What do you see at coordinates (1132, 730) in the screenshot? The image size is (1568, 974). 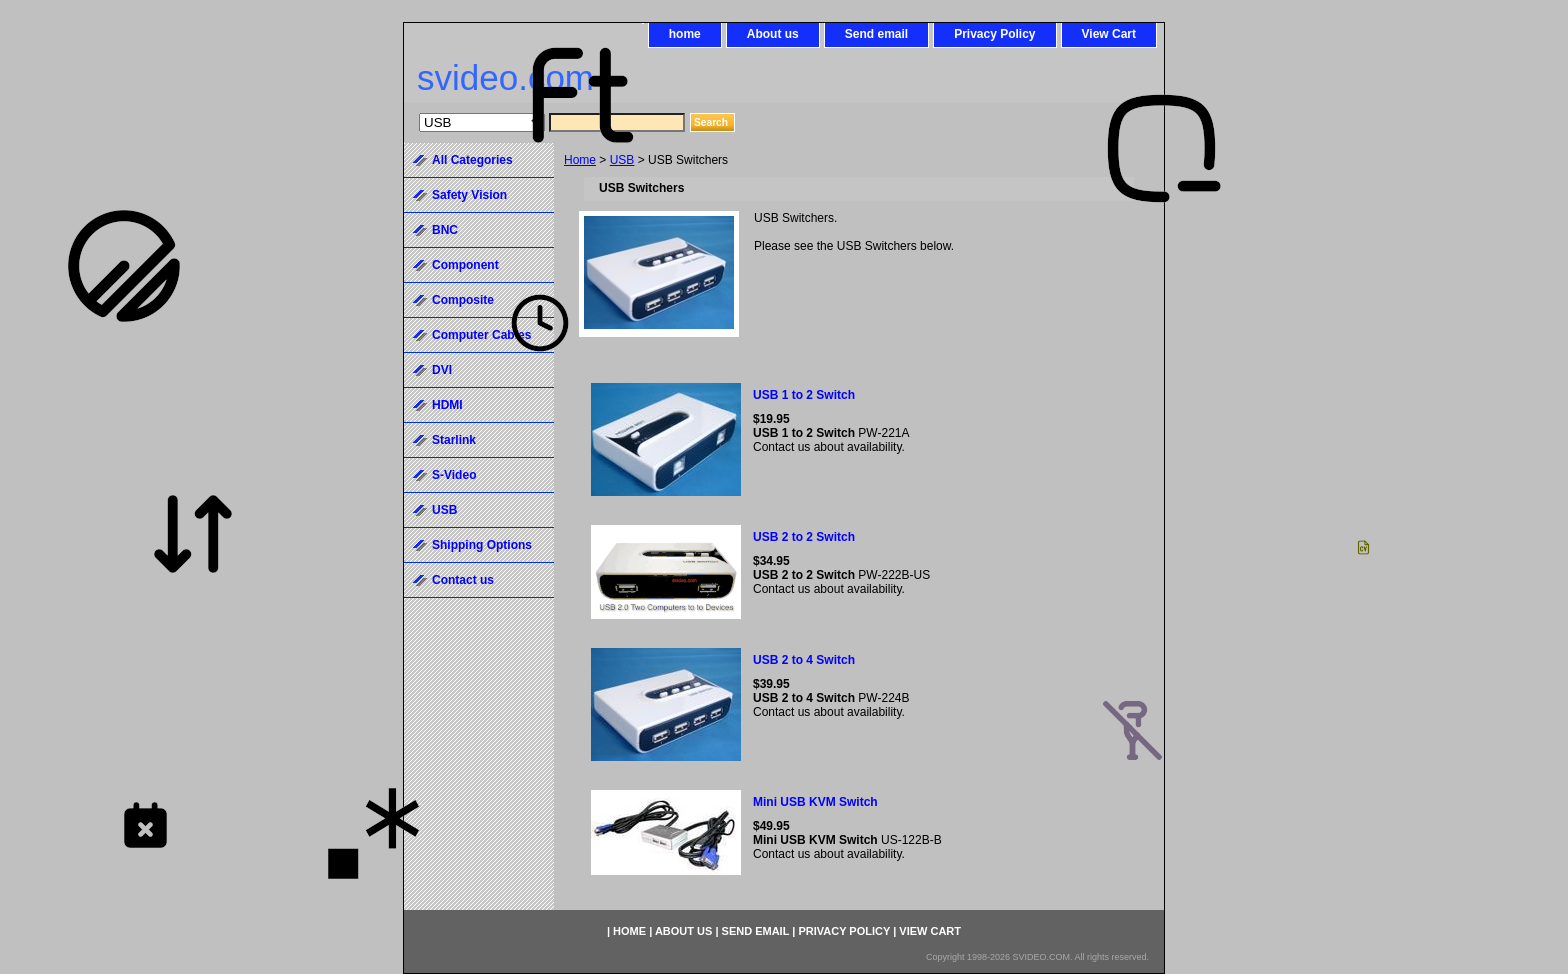 I see `indicates crutches or mobility aid not needed` at bounding box center [1132, 730].